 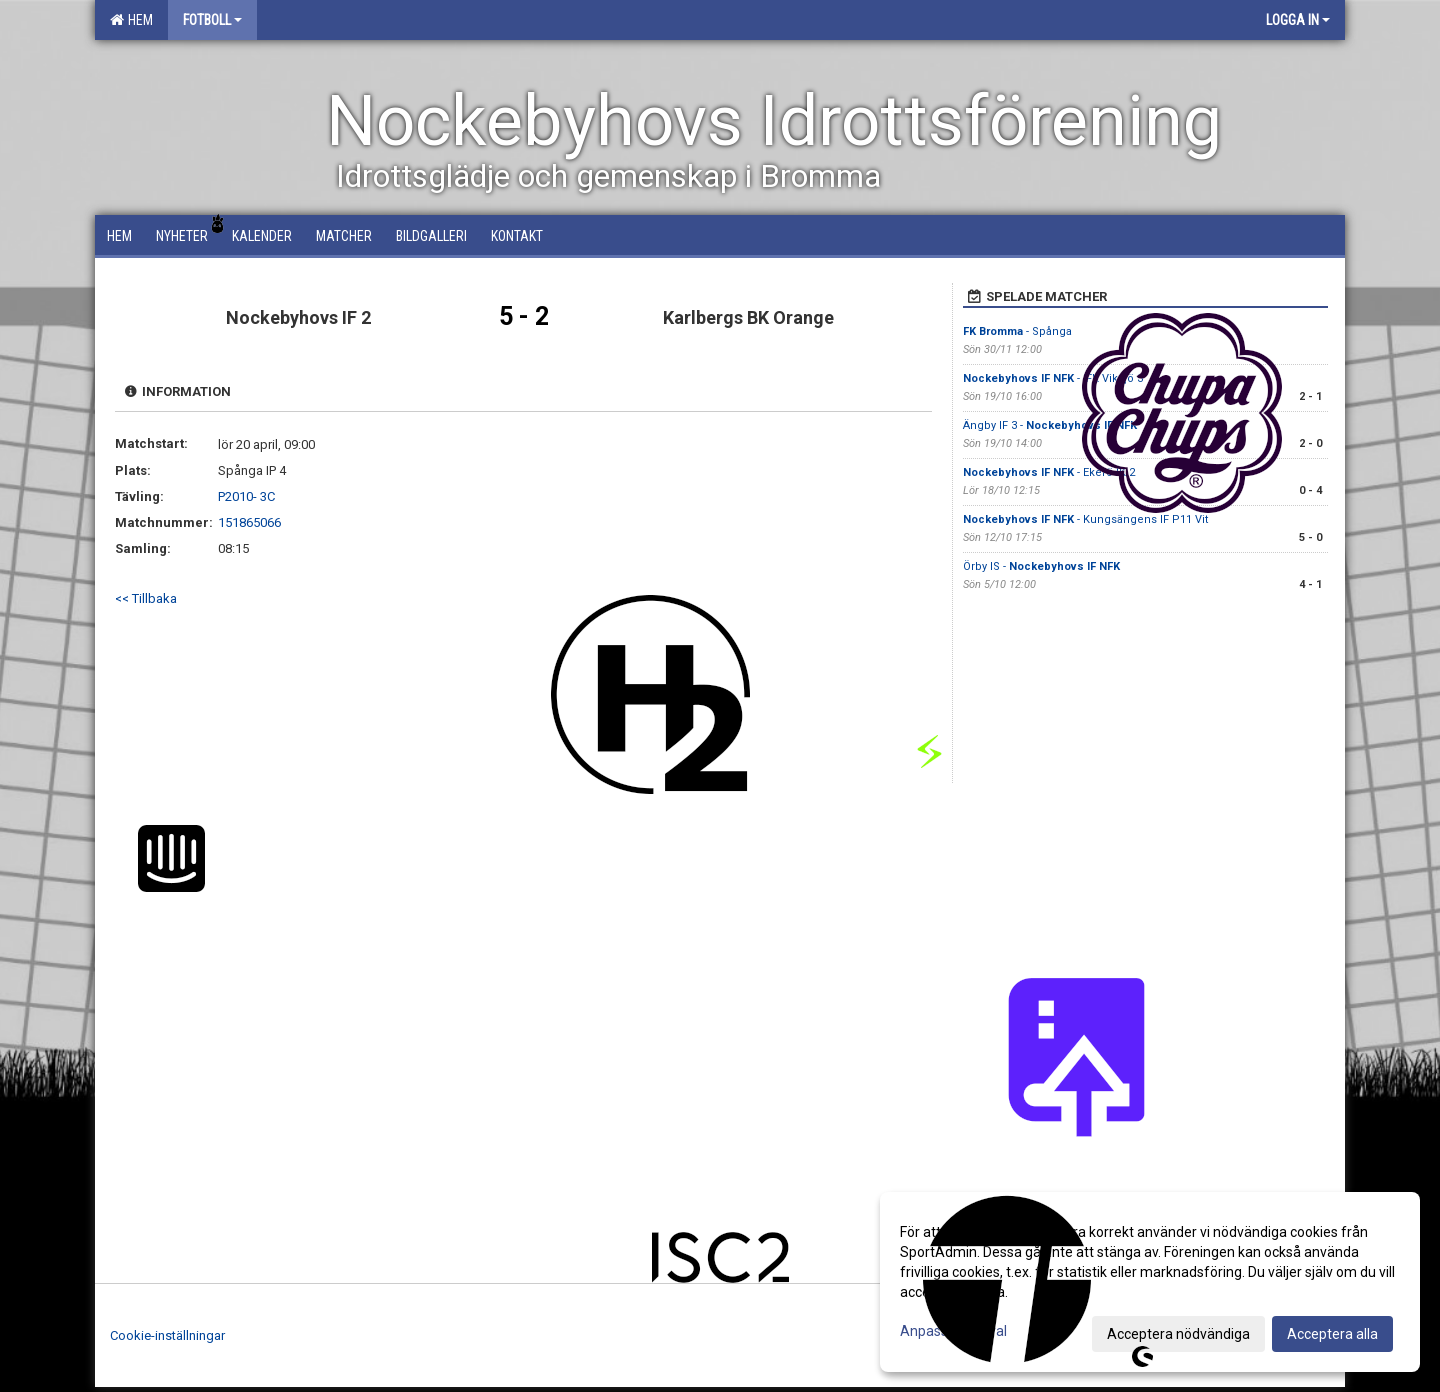 I want to click on pinia state management library logo, so click(x=217, y=223).